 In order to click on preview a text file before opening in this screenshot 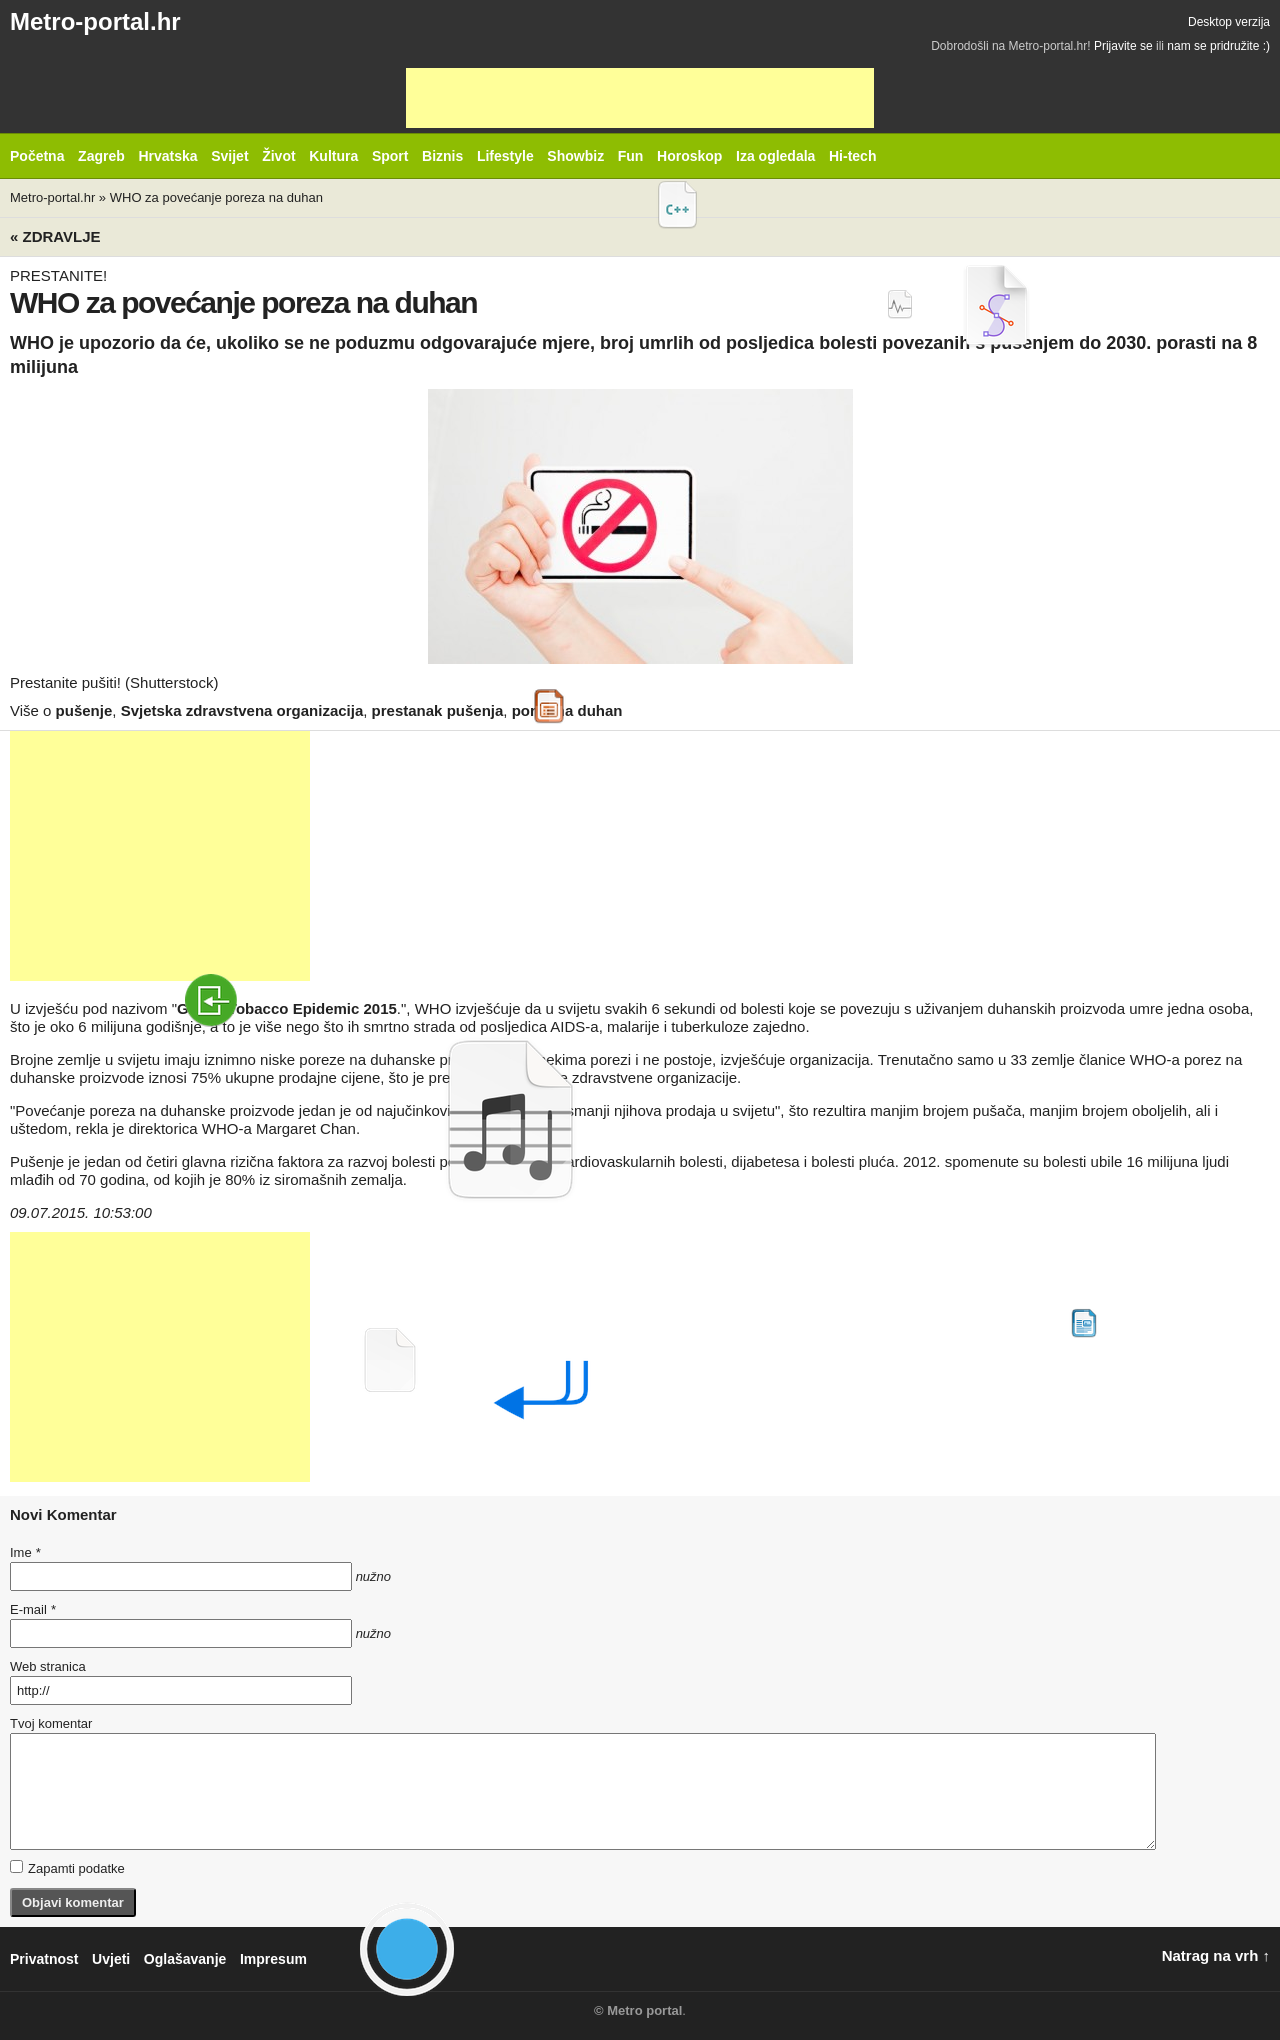, I will do `click(390, 1360)`.